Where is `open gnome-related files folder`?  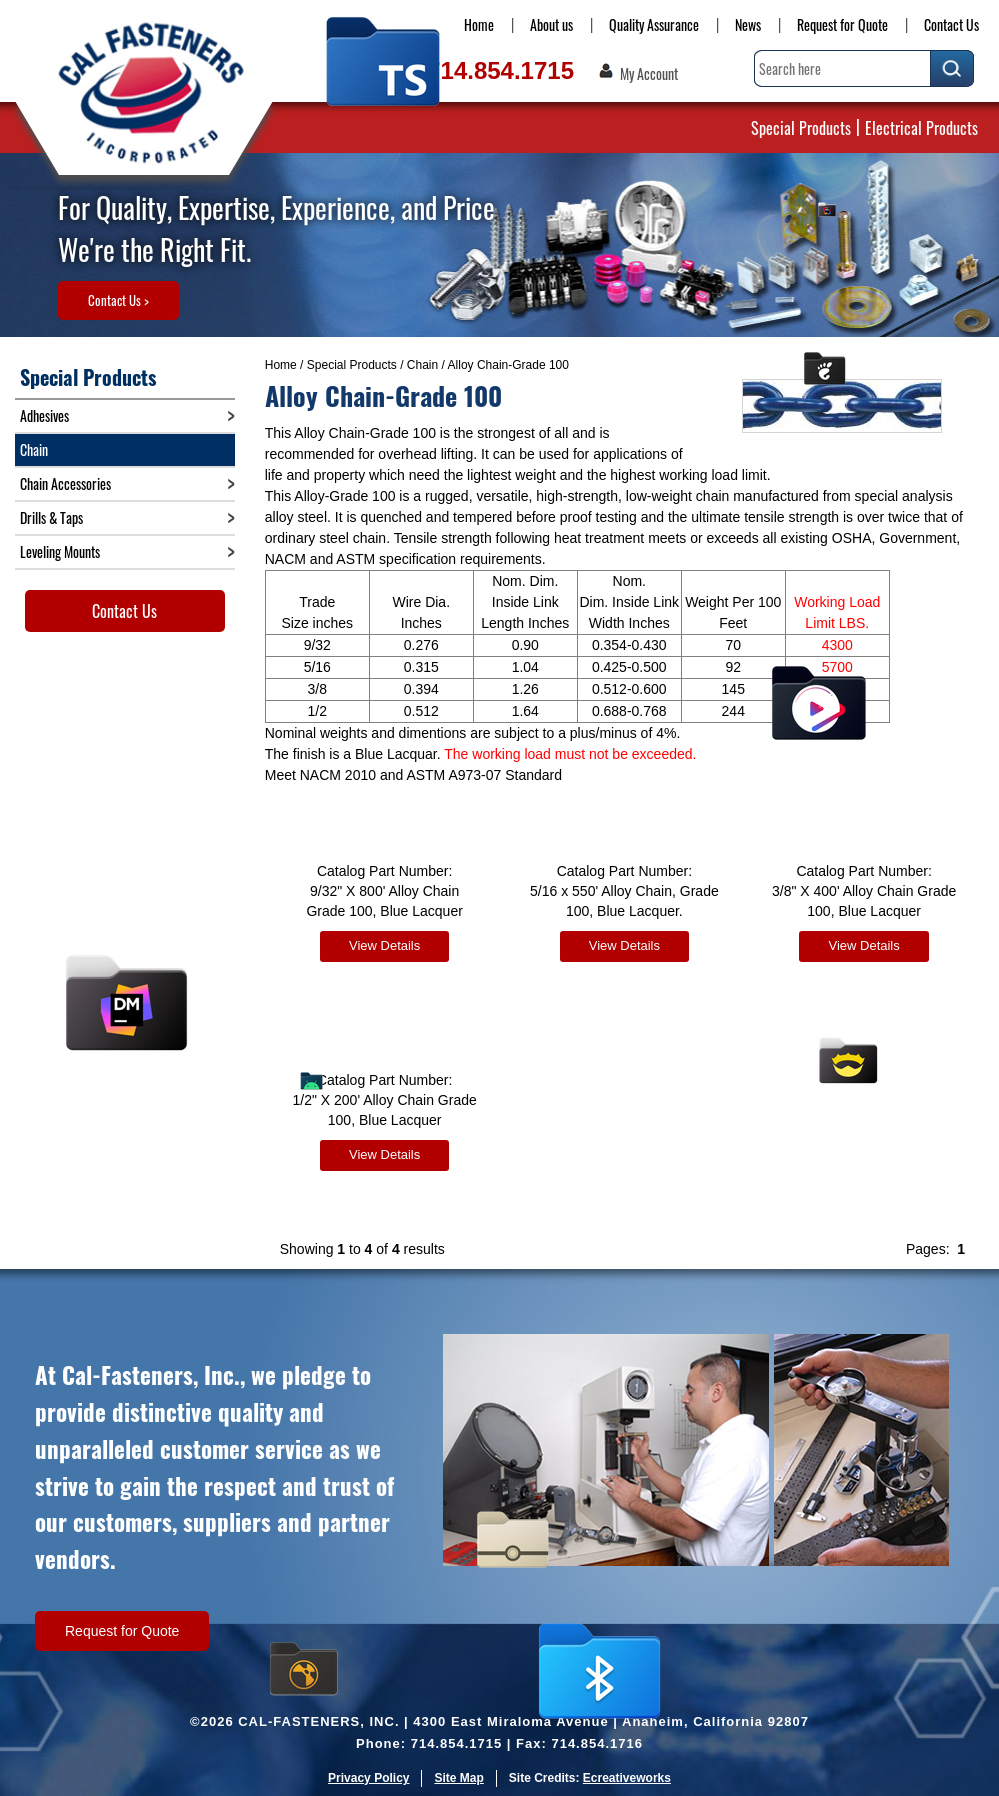 open gnome-related files folder is located at coordinates (824, 369).